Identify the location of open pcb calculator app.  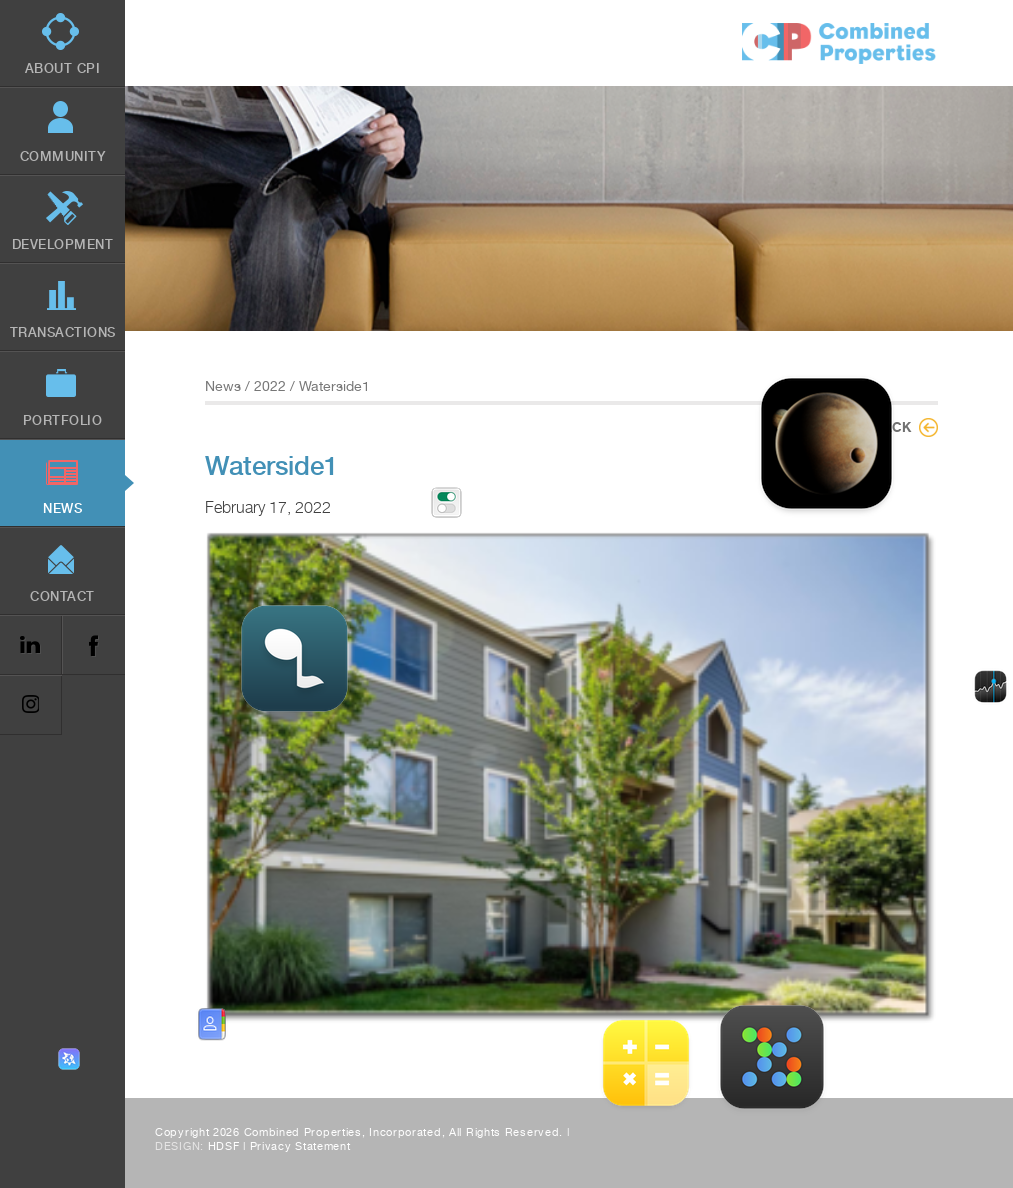
(646, 1063).